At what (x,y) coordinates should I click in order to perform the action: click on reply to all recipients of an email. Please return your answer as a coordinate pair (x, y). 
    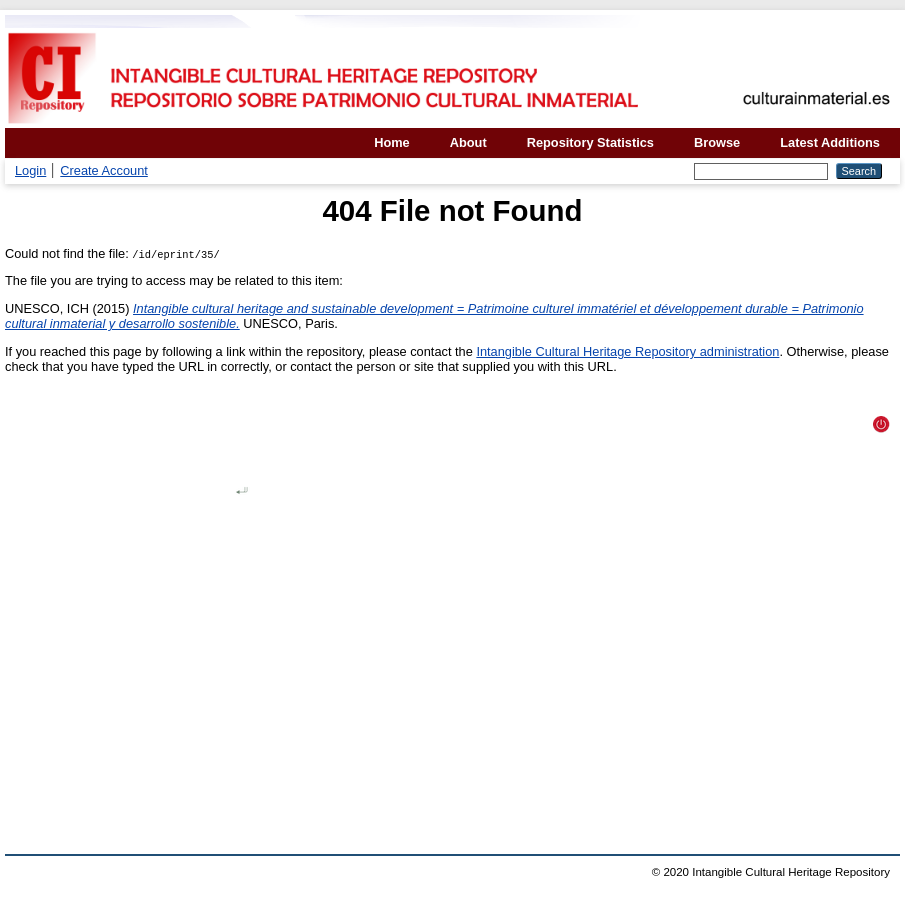
    Looking at the image, I should click on (241, 490).